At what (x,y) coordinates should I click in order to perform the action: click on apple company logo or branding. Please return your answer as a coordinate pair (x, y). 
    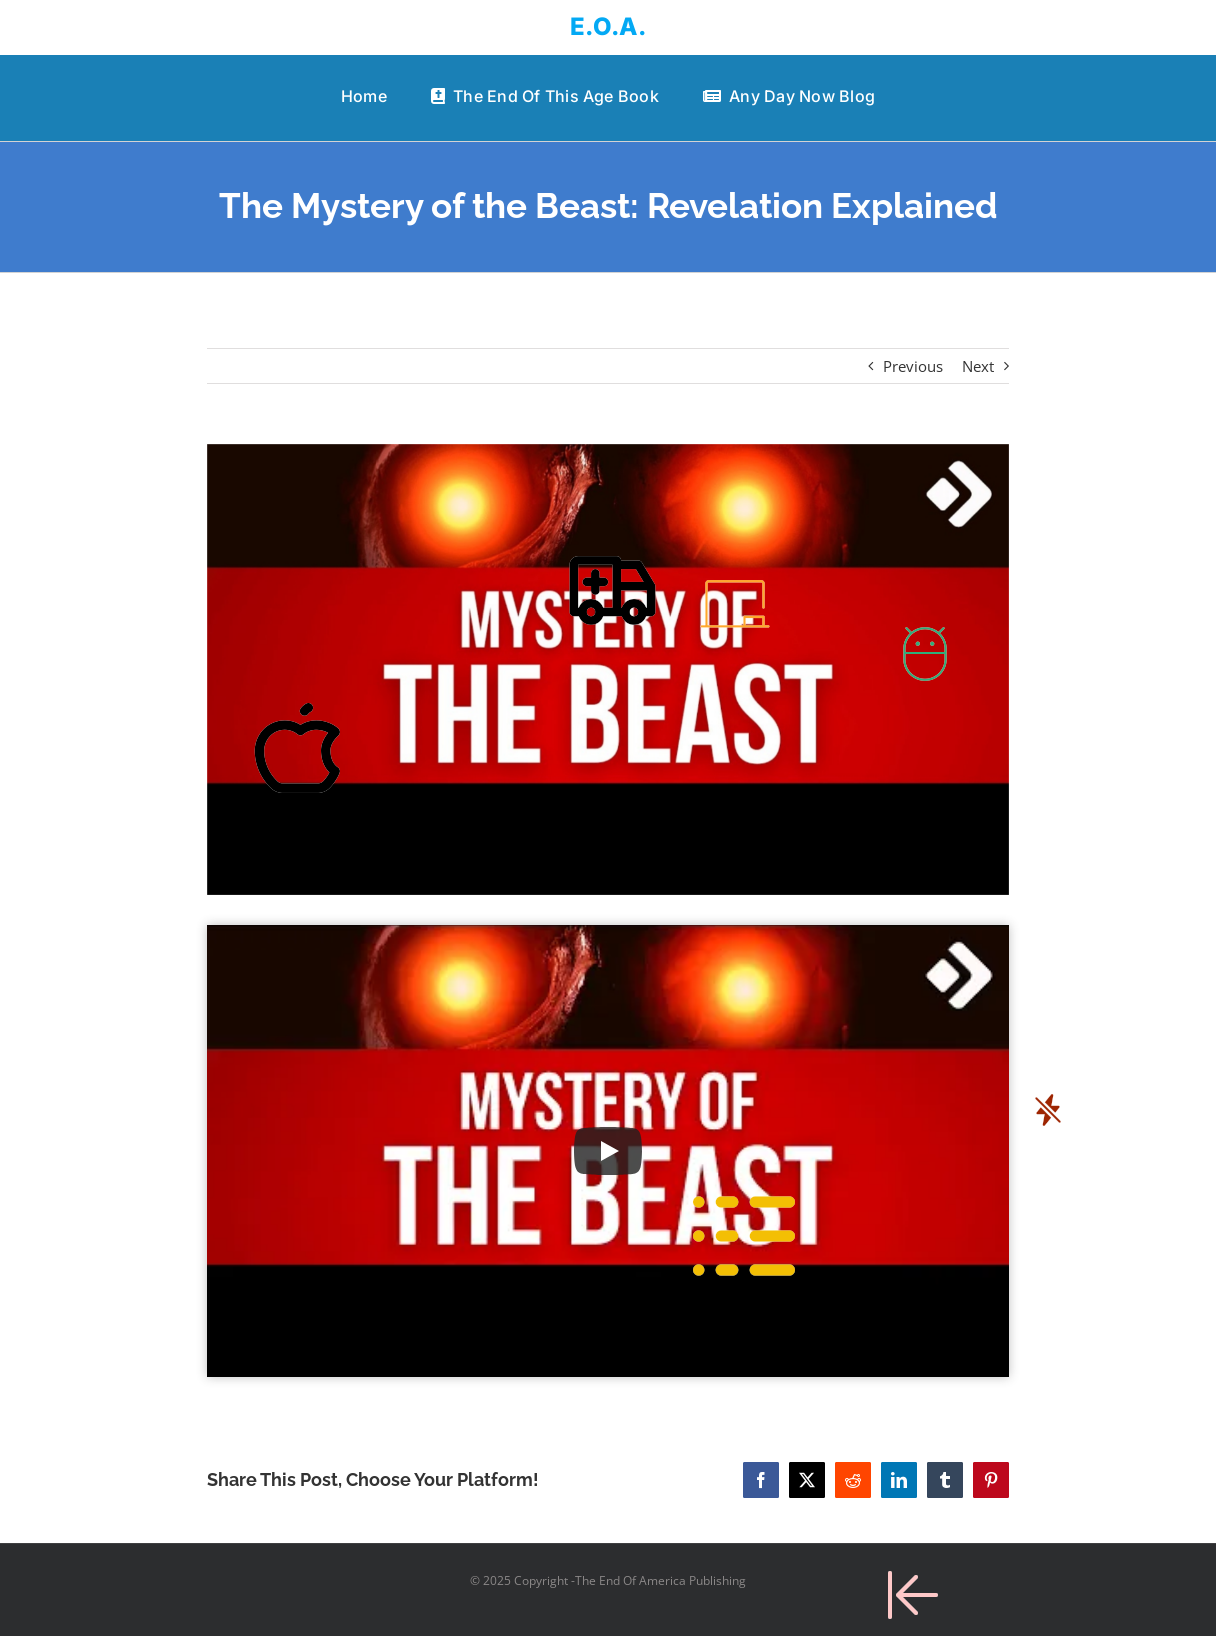
    Looking at the image, I should click on (300, 753).